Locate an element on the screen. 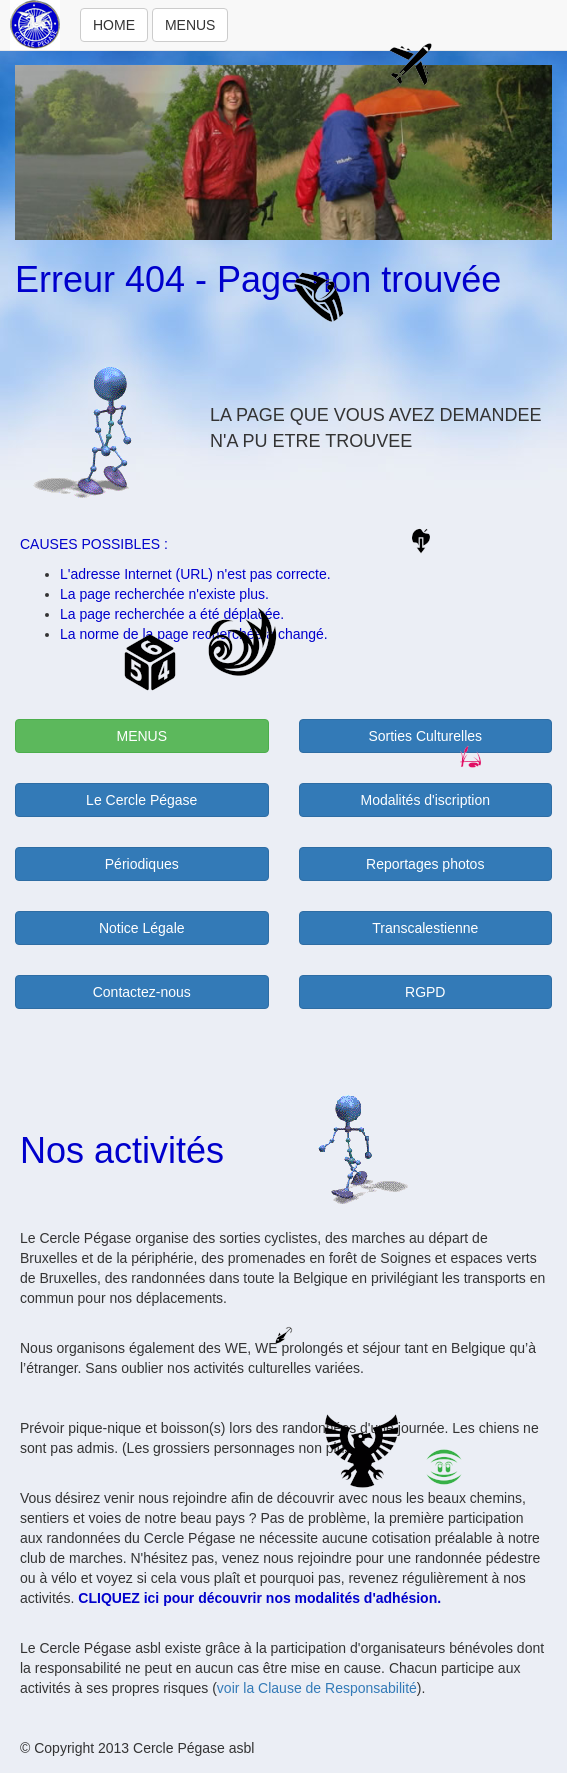  equip a power ring item is located at coordinates (319, 297).